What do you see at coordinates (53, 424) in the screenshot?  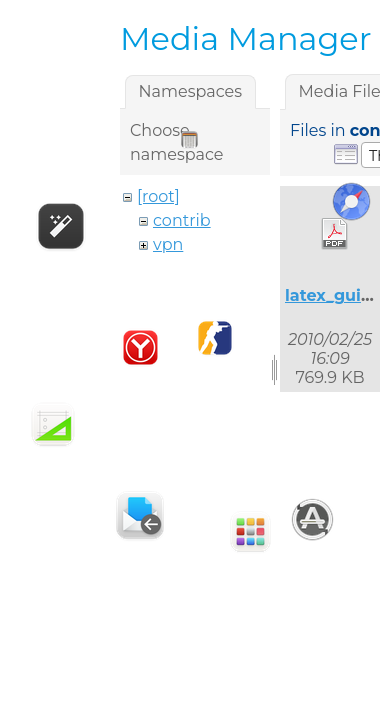 I see `open glade interface designer` at bounding box center [53, 424].